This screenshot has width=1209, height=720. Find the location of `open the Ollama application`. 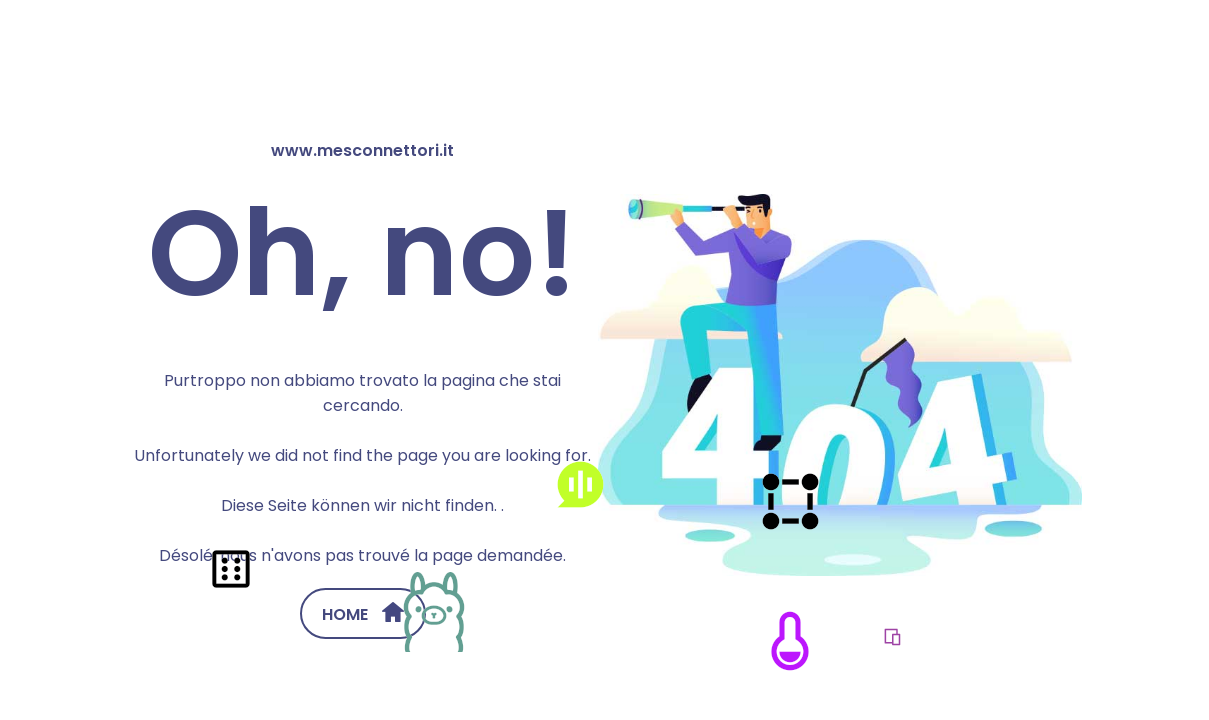

open the Ollama application is located at coordinates (434, 612).